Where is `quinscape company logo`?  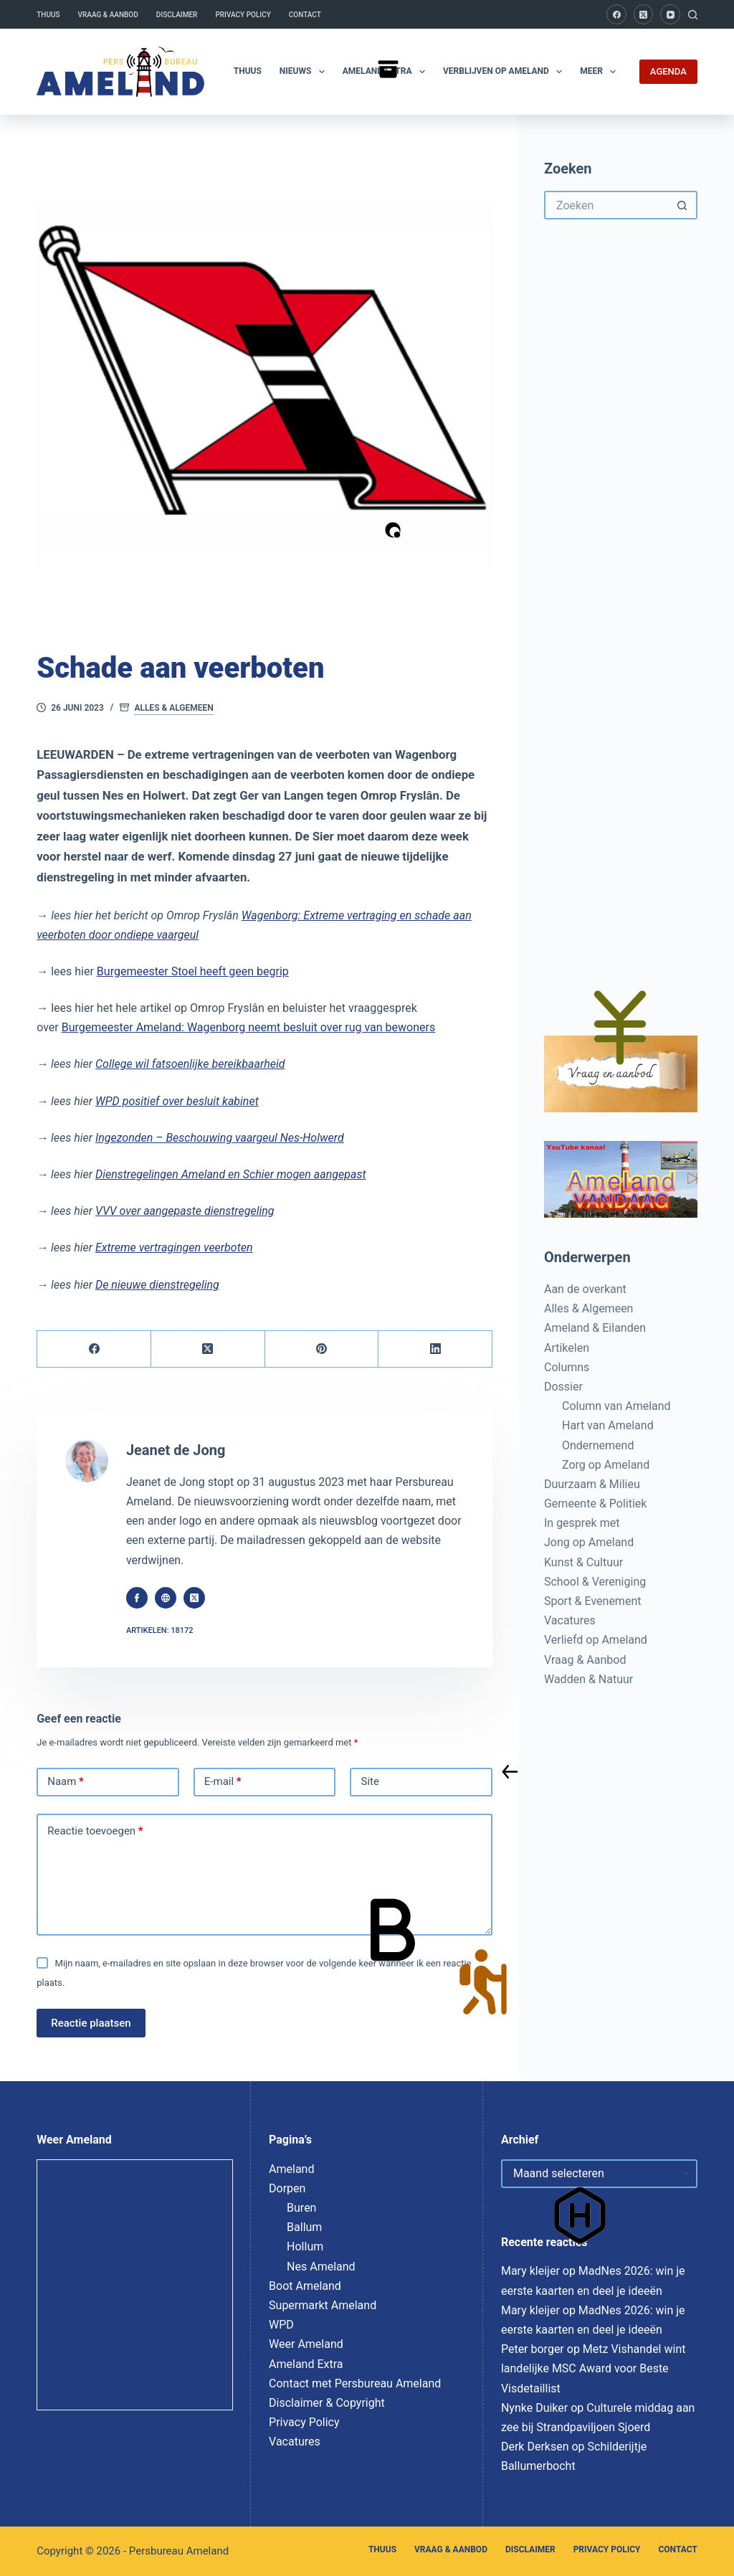 quinscape company logo is located at coordinates (393, 530).